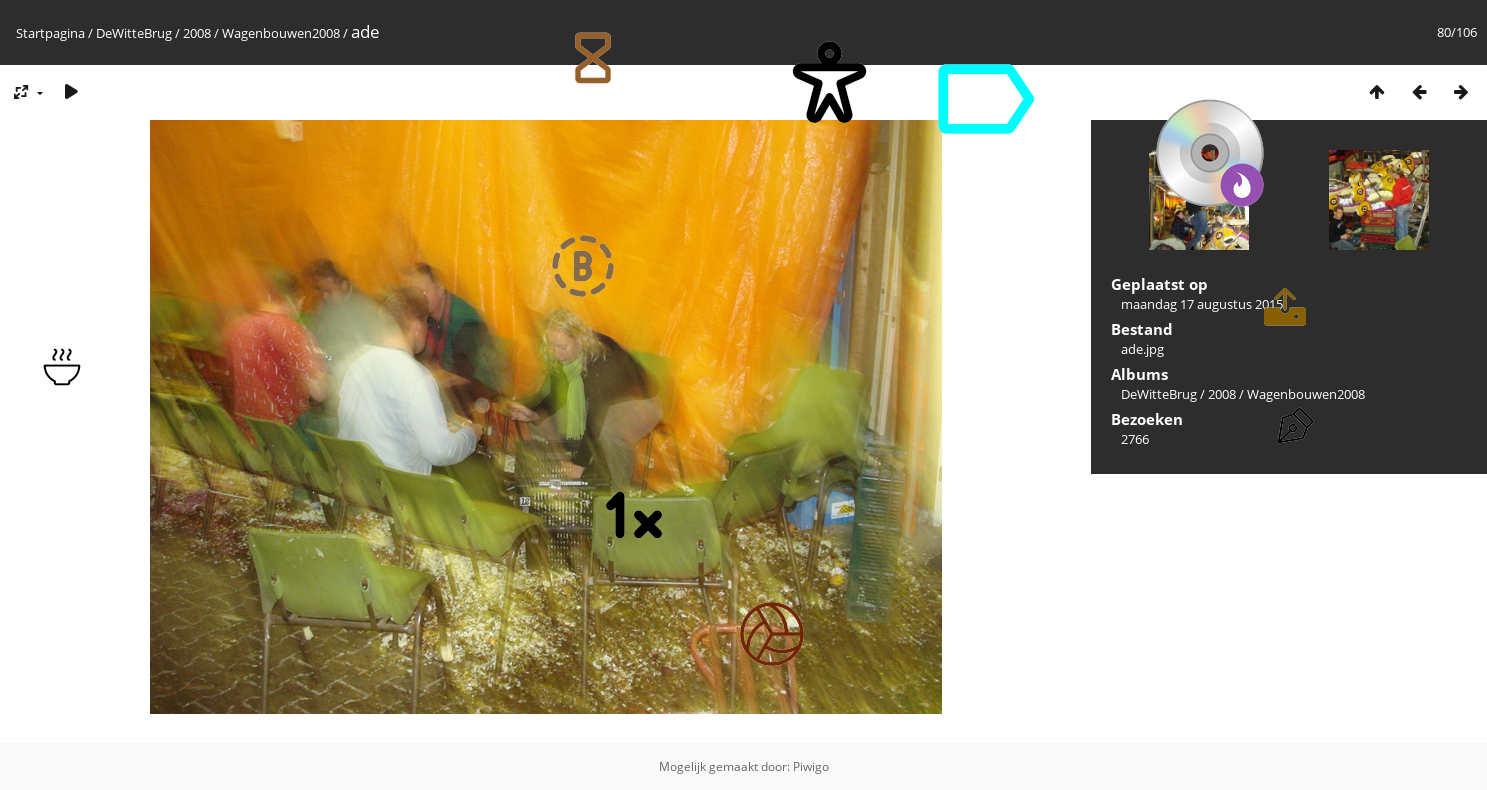 This screenshot has width=1487, height=790. Describe the element at coordinates (583, 266) in the screenshot. I see `indicates a draft or pending bold formatting option` at that location.